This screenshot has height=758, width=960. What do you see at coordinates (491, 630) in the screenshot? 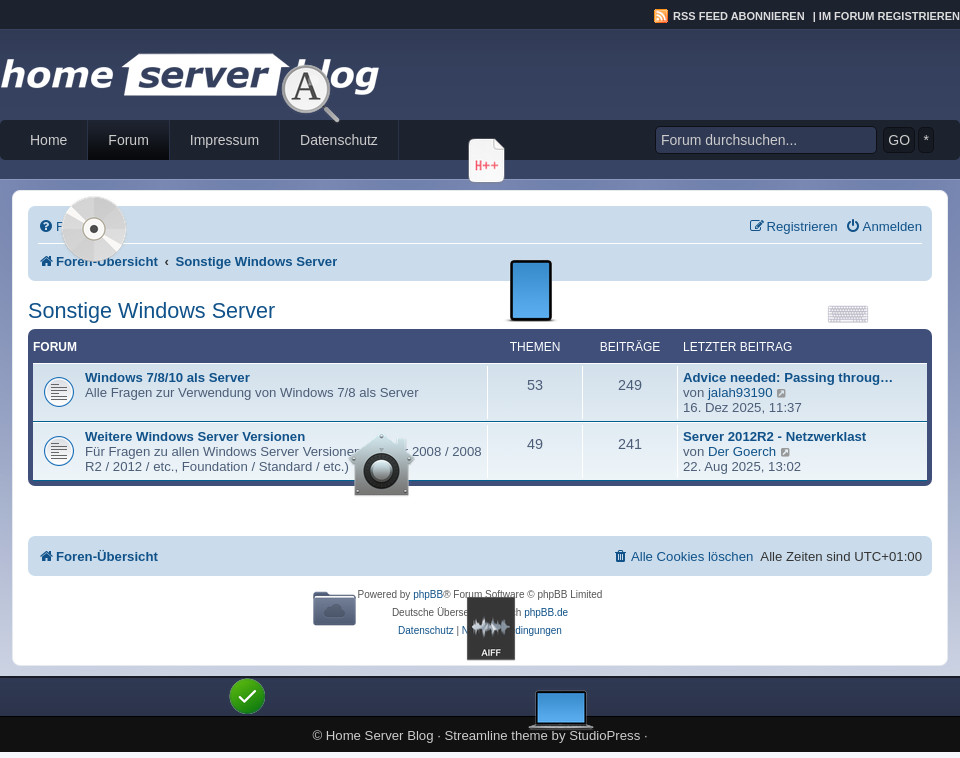
I see `an AIFF audio file in GarageBand or Logic Pro` at bounding box center [491, 630].